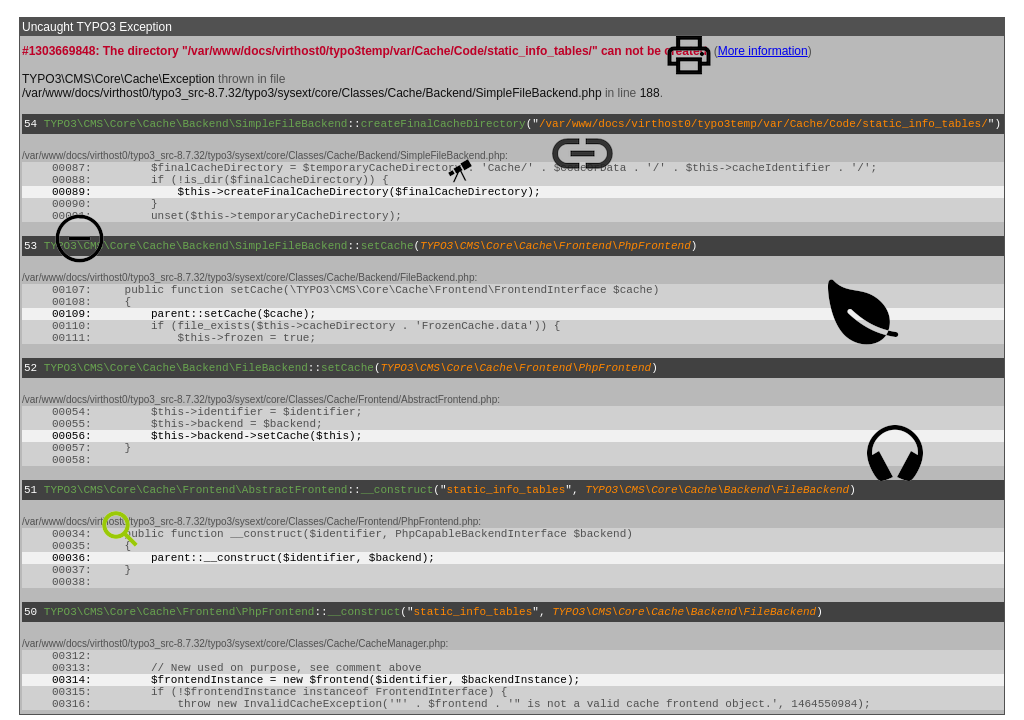 The image size is (1024, 720). Describe the element at coordinates (863, 312) in the screenshot. I see `view eco-friendly or sustainable options` at that location.